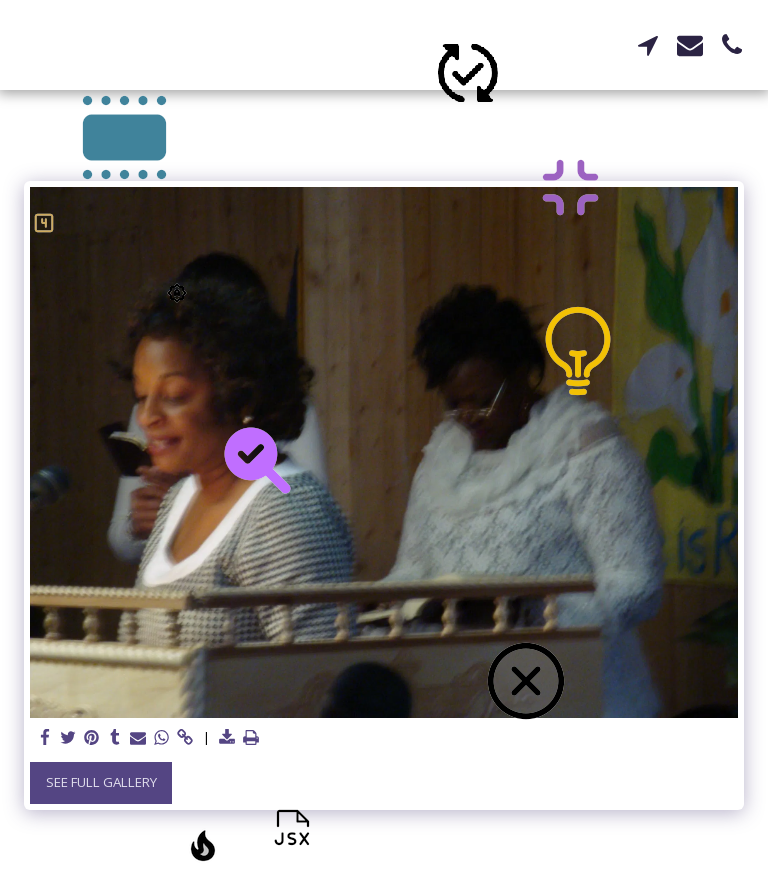 The image size is (768, 892). I want to click on insert a new content section, so click(124, 137).